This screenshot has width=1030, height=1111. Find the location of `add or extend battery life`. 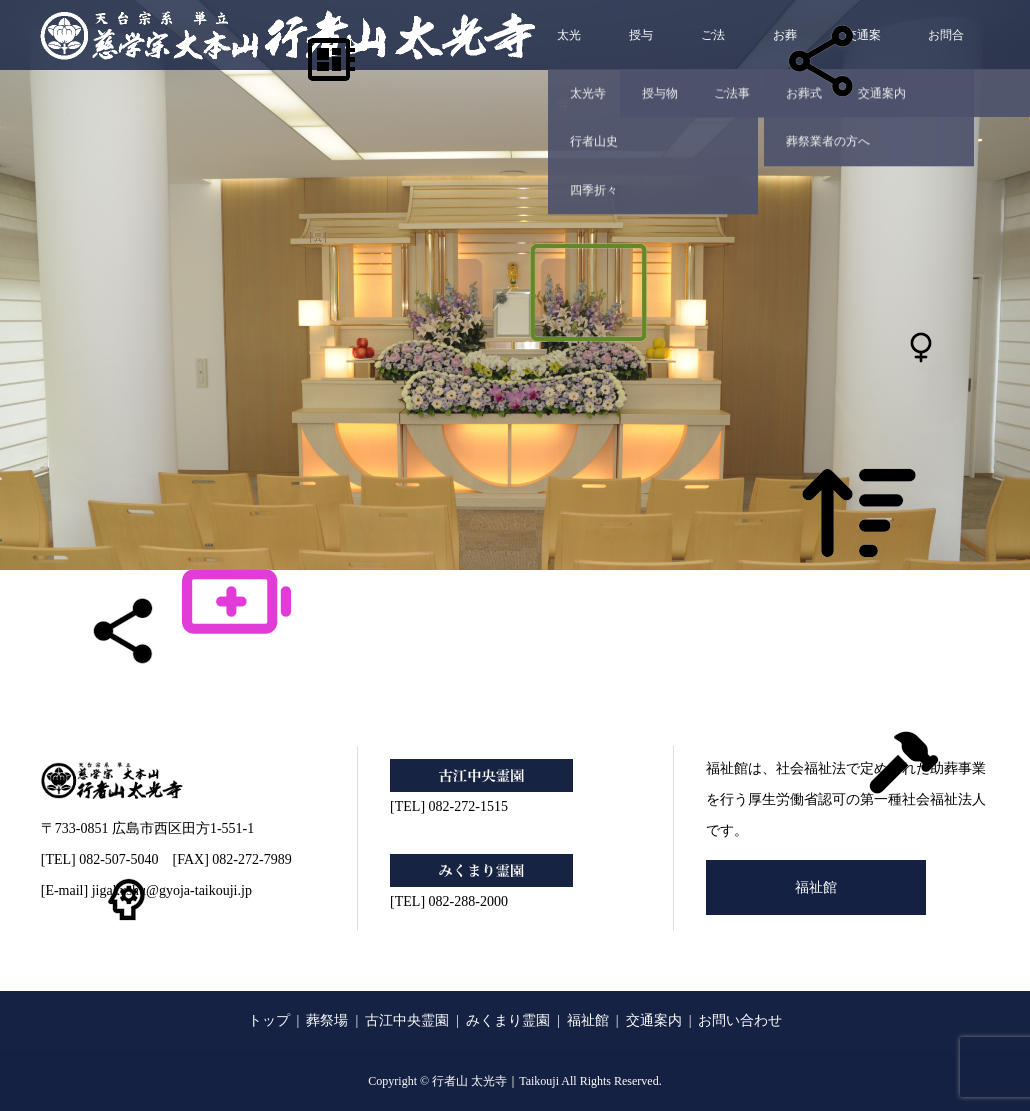

add or extend battery life is located at coordinates (236, 601).